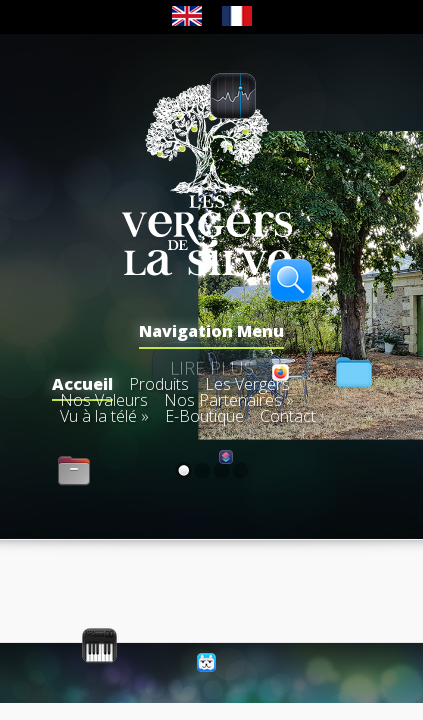  I want to click on open Alpaca AI chat application, so click(206, 662).